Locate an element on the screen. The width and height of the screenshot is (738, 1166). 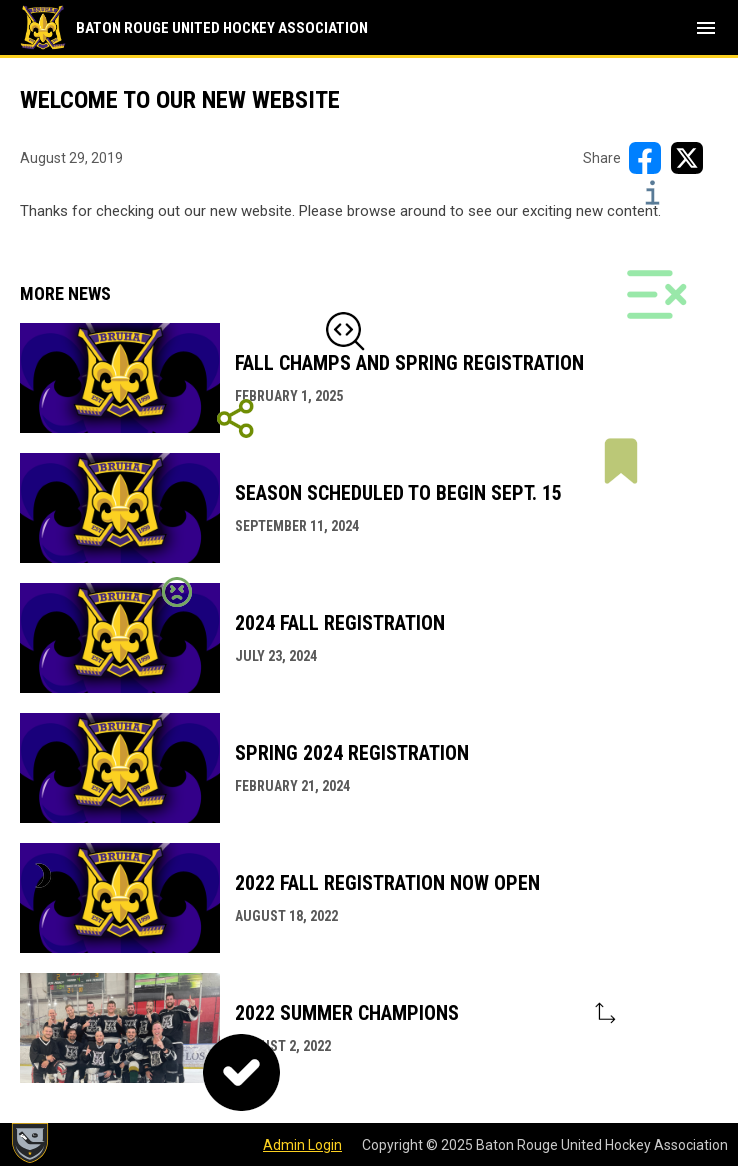
scan or analyze code for issues is located at coordinates (346, 332).